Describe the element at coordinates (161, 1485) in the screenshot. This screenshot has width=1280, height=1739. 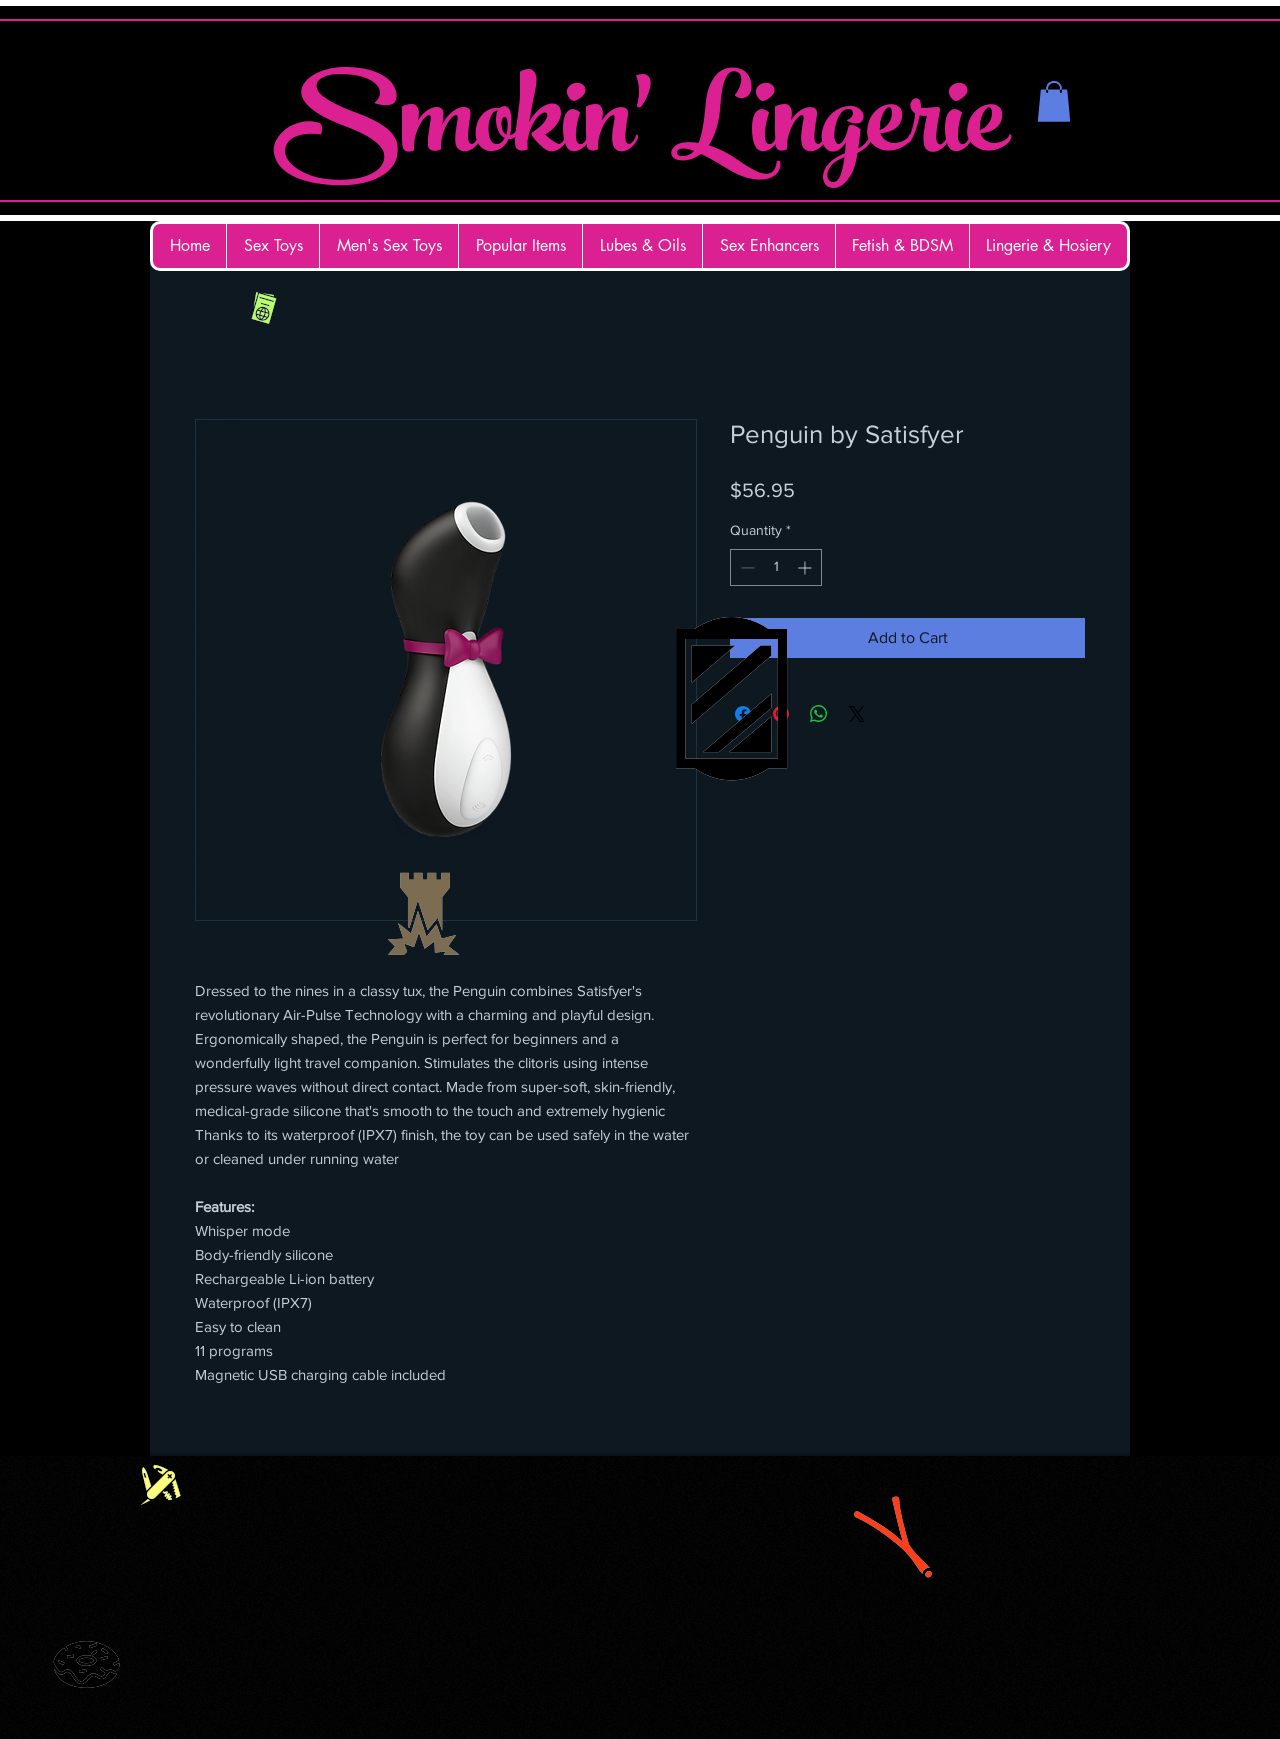
I see `access multi-tool or utility features` at that location.